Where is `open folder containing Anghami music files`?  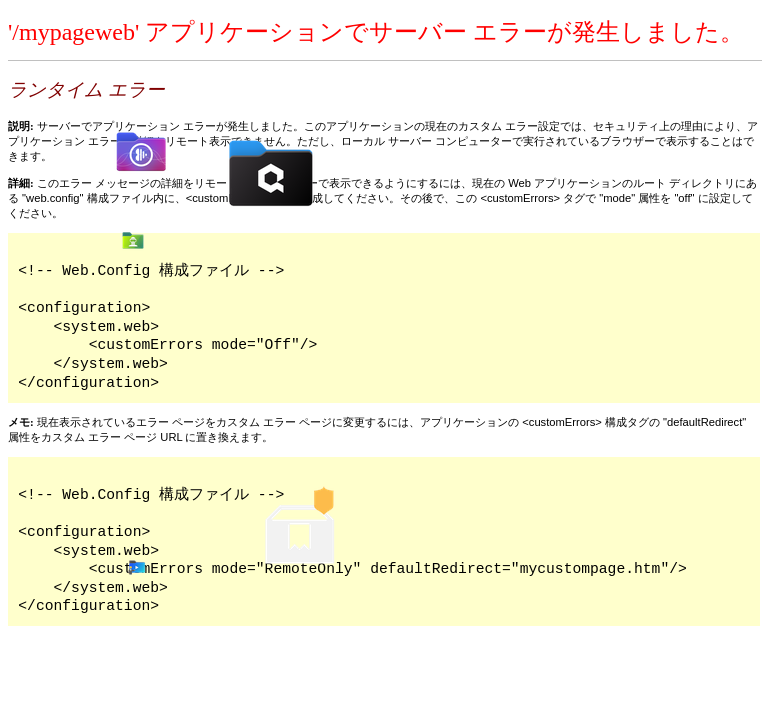
open folder containing Anghami music files is located at coordinates (141, 153).